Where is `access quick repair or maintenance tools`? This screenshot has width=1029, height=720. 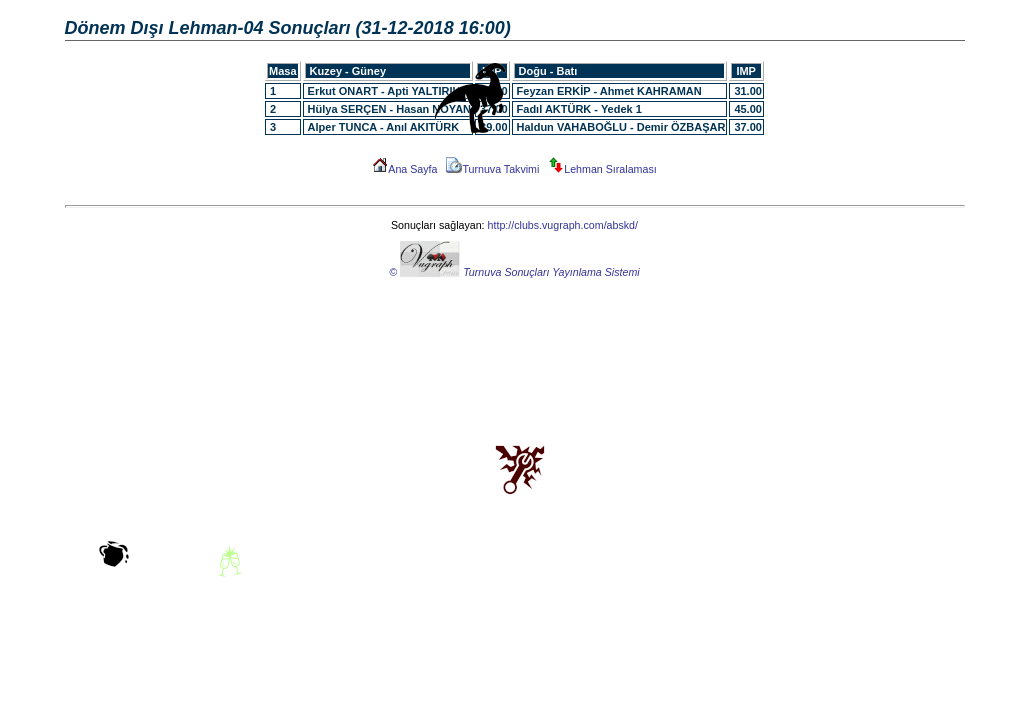 access quick repair or maintenance tools is located at coordinates (520, 470).